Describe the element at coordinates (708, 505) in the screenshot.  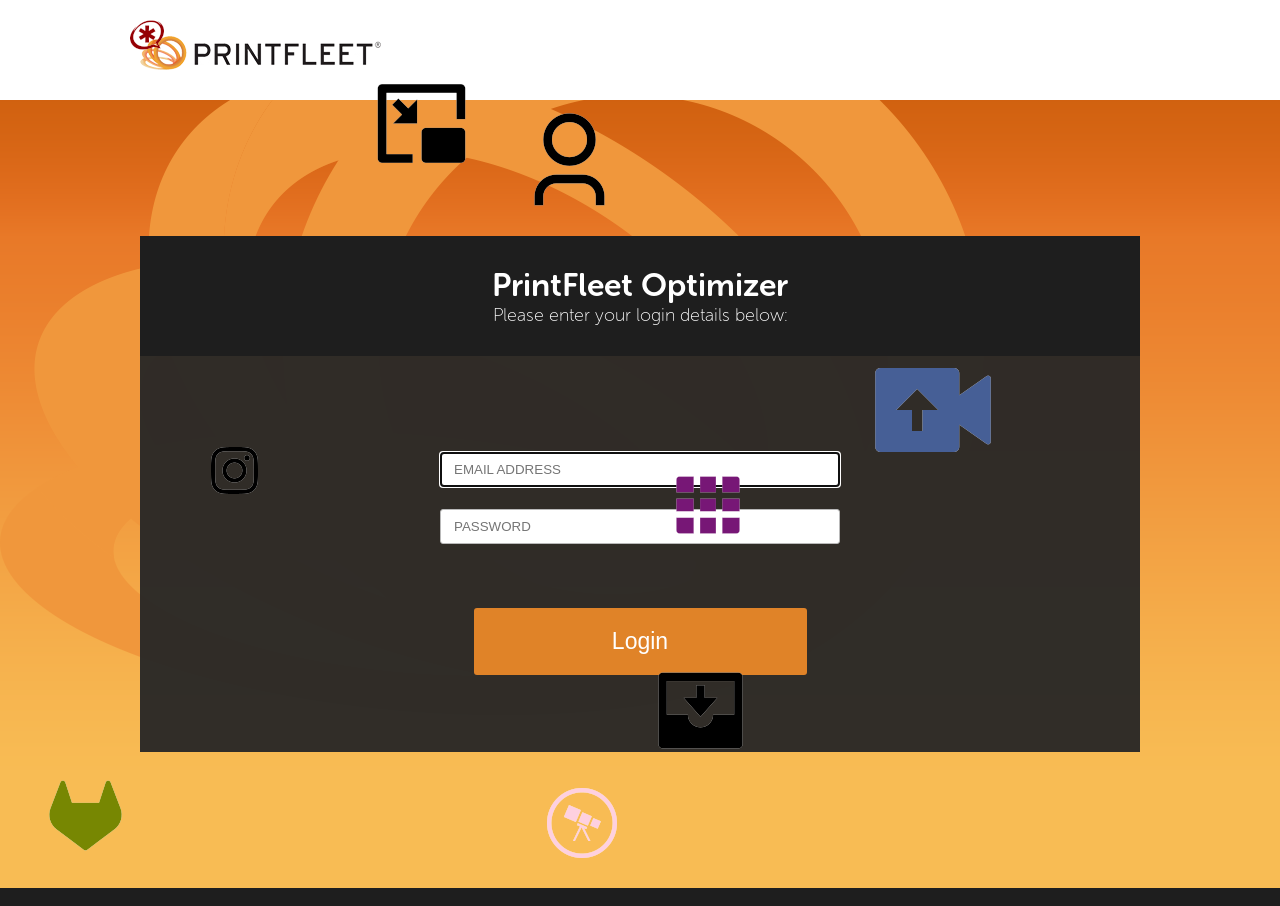
I see `switch to grid view layout` at that location.